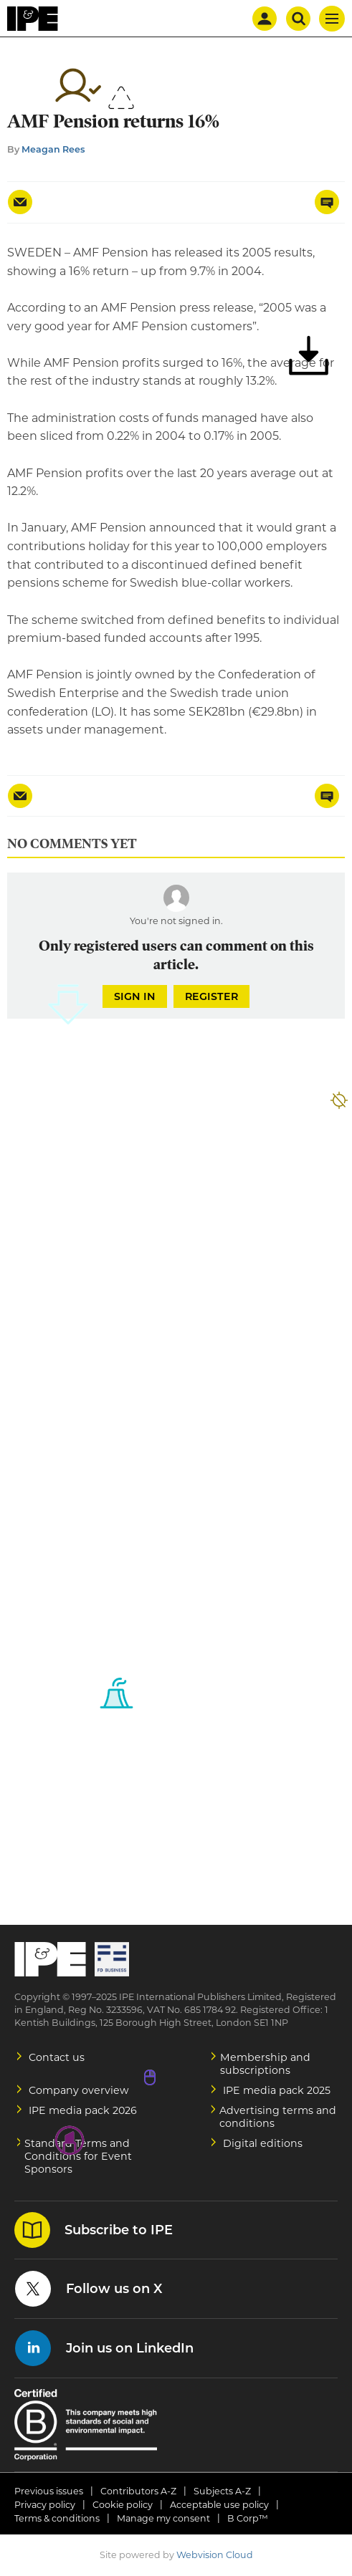 The image size is (352, 2576). Describe the element at coordinates (339, 1100) in the screenshot. I see `location services disabled` at that location.